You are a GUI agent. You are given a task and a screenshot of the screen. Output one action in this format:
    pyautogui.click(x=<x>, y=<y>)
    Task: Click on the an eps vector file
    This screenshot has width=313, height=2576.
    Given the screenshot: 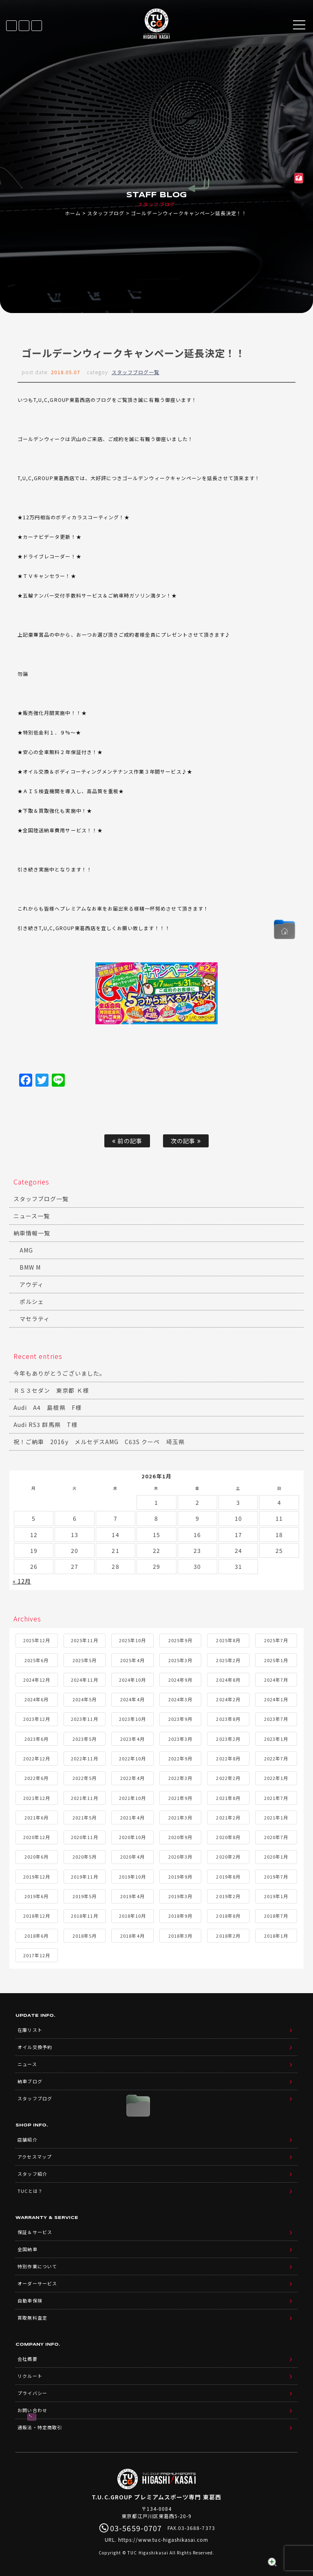 What is the action you would take?
    pyautogui.click(x=299, y=178)
    